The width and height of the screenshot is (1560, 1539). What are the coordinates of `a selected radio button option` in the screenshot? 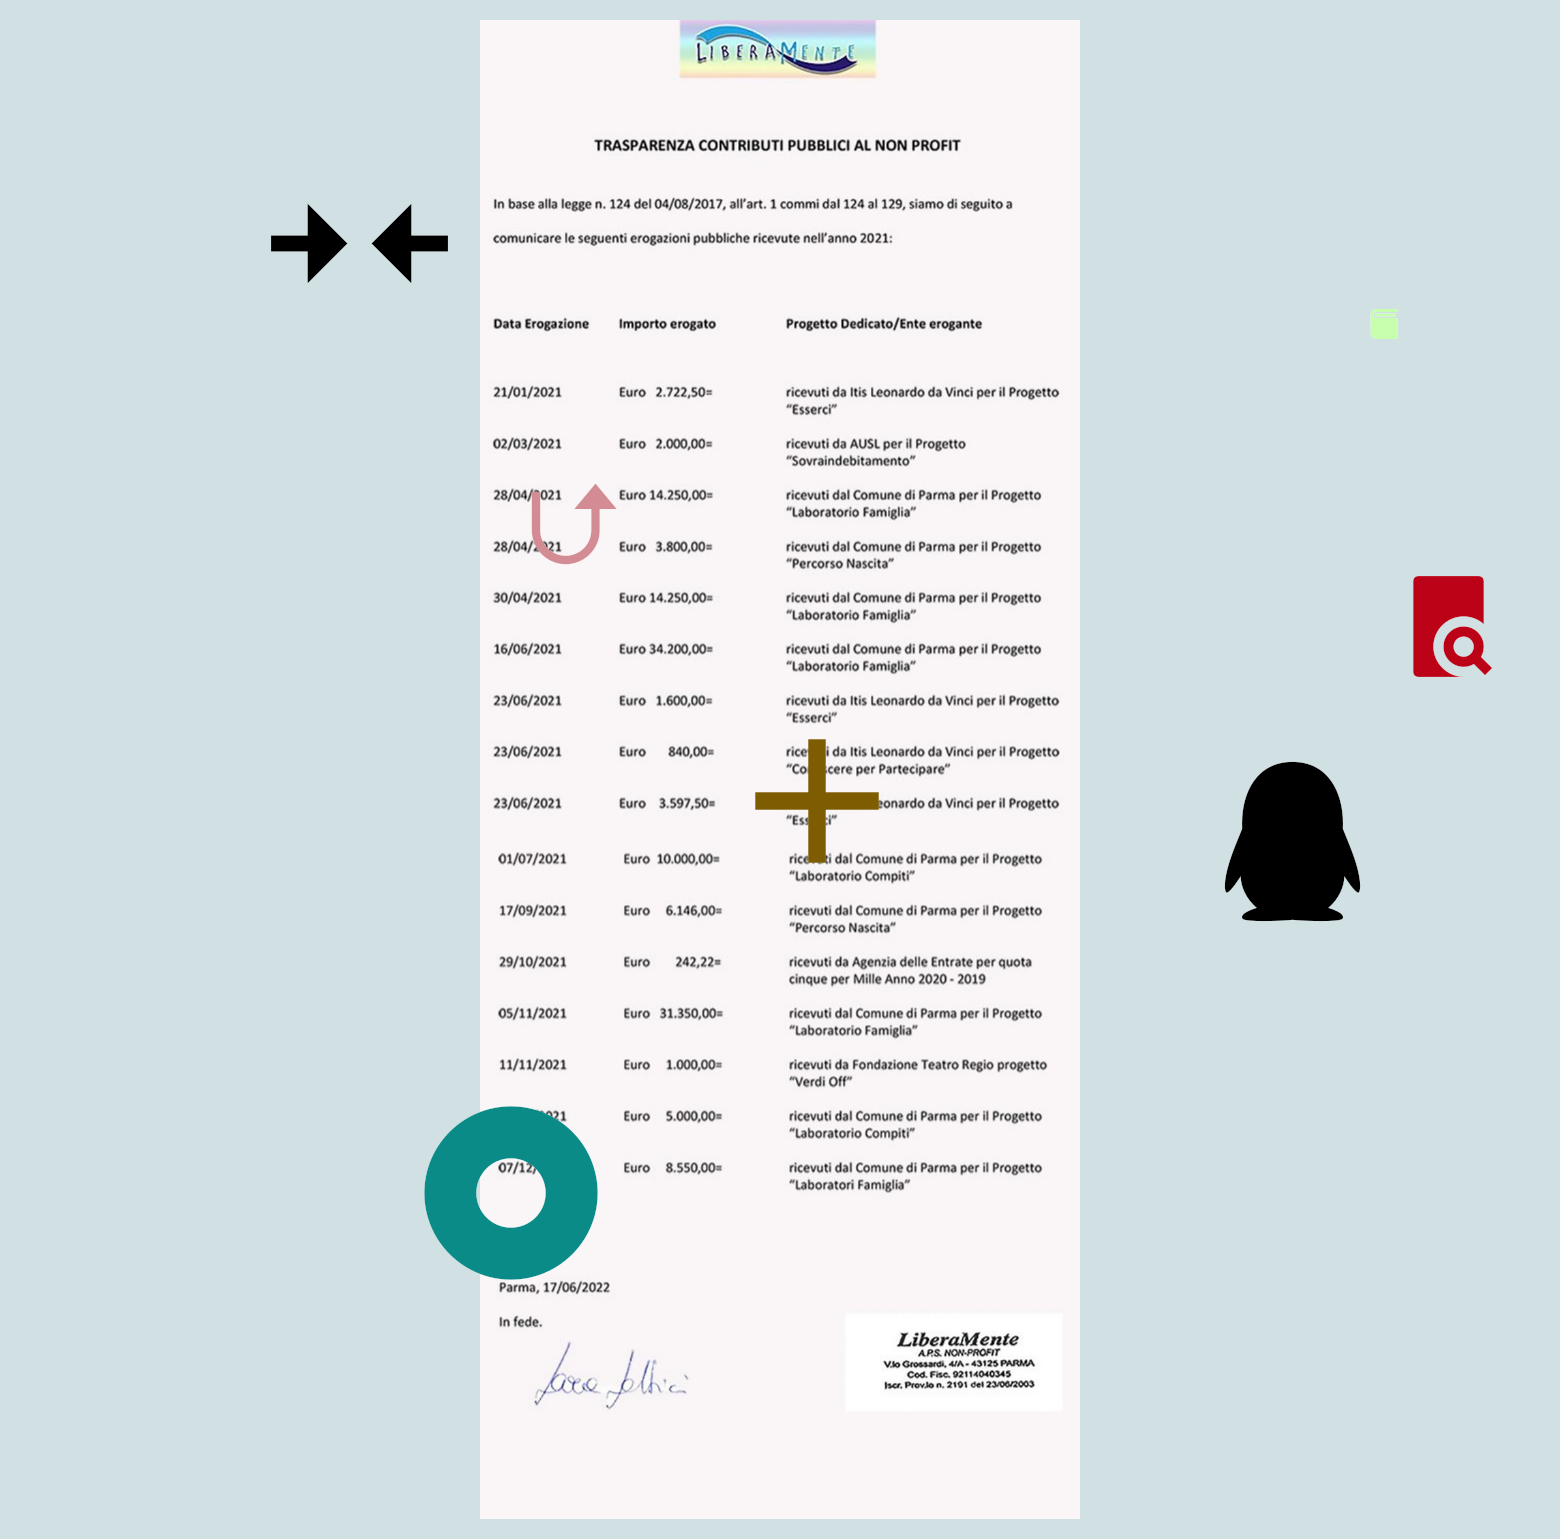 It's located at (511, 1193).